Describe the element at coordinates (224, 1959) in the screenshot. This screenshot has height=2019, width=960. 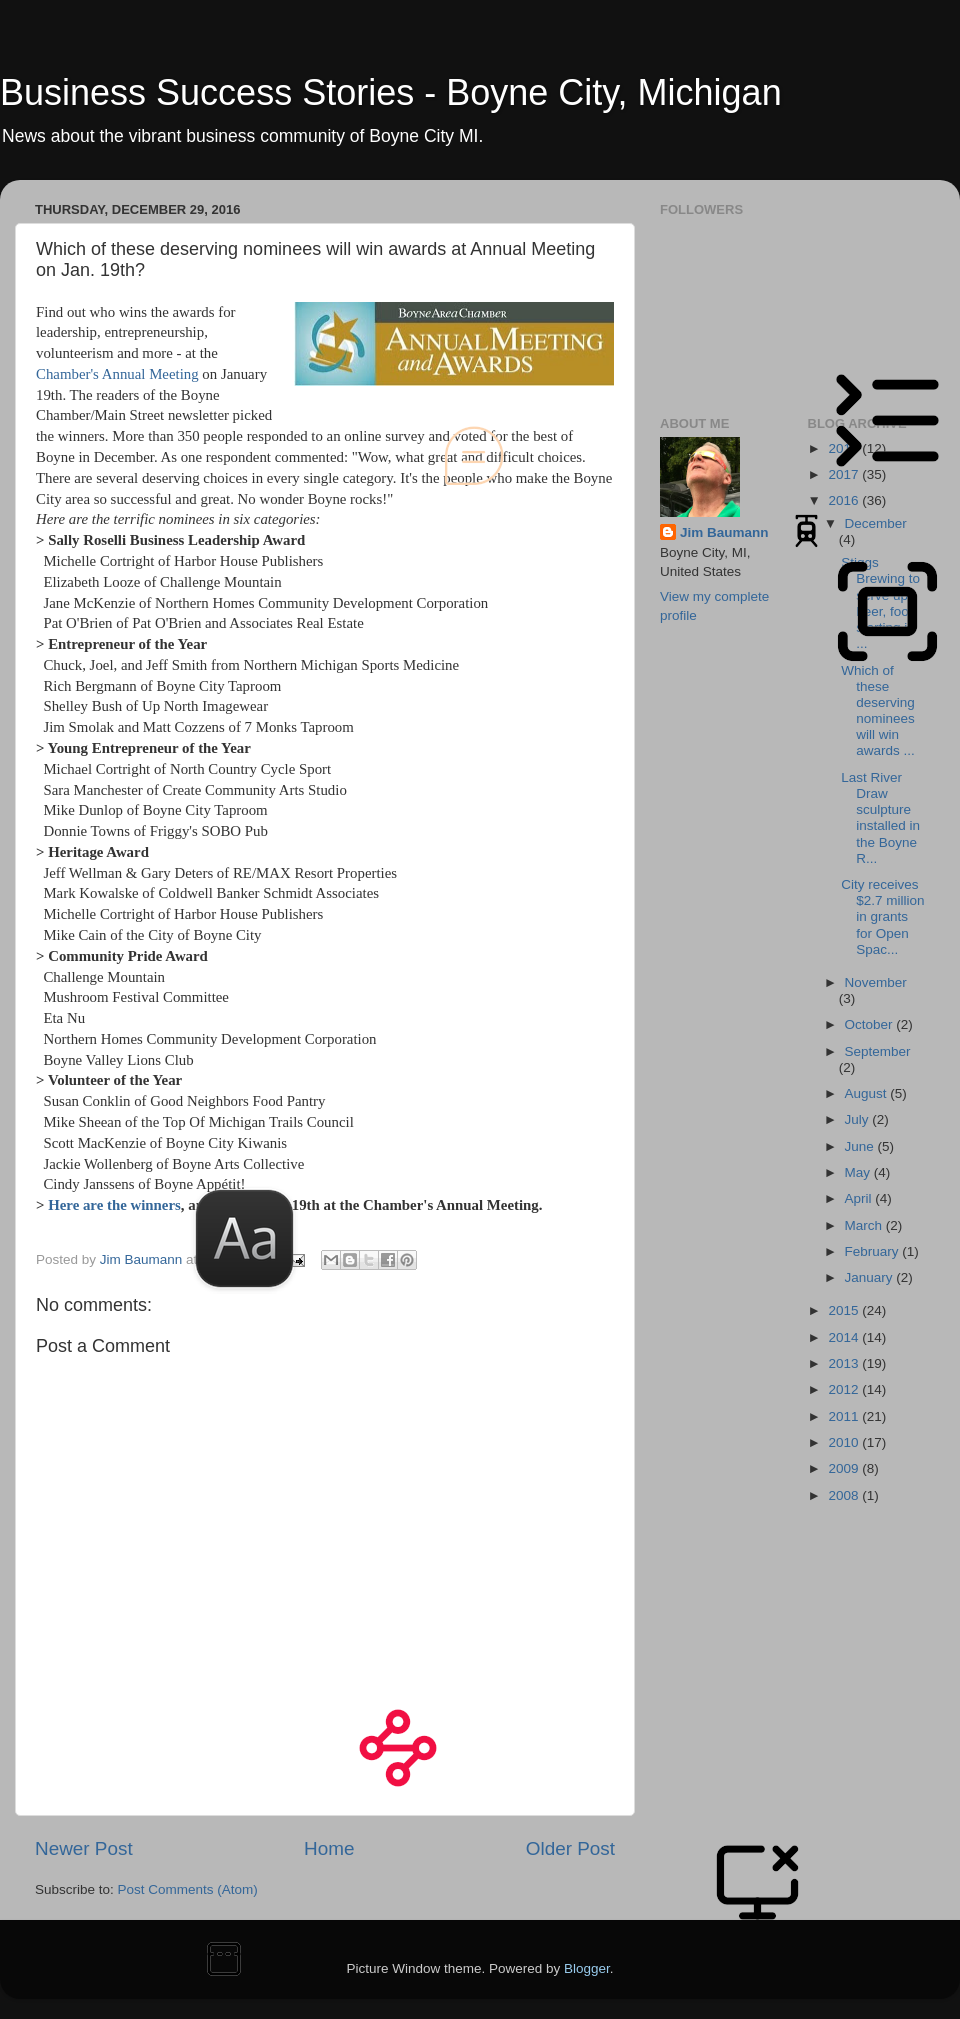
I see `toggle optional top panel visibility` at that location.